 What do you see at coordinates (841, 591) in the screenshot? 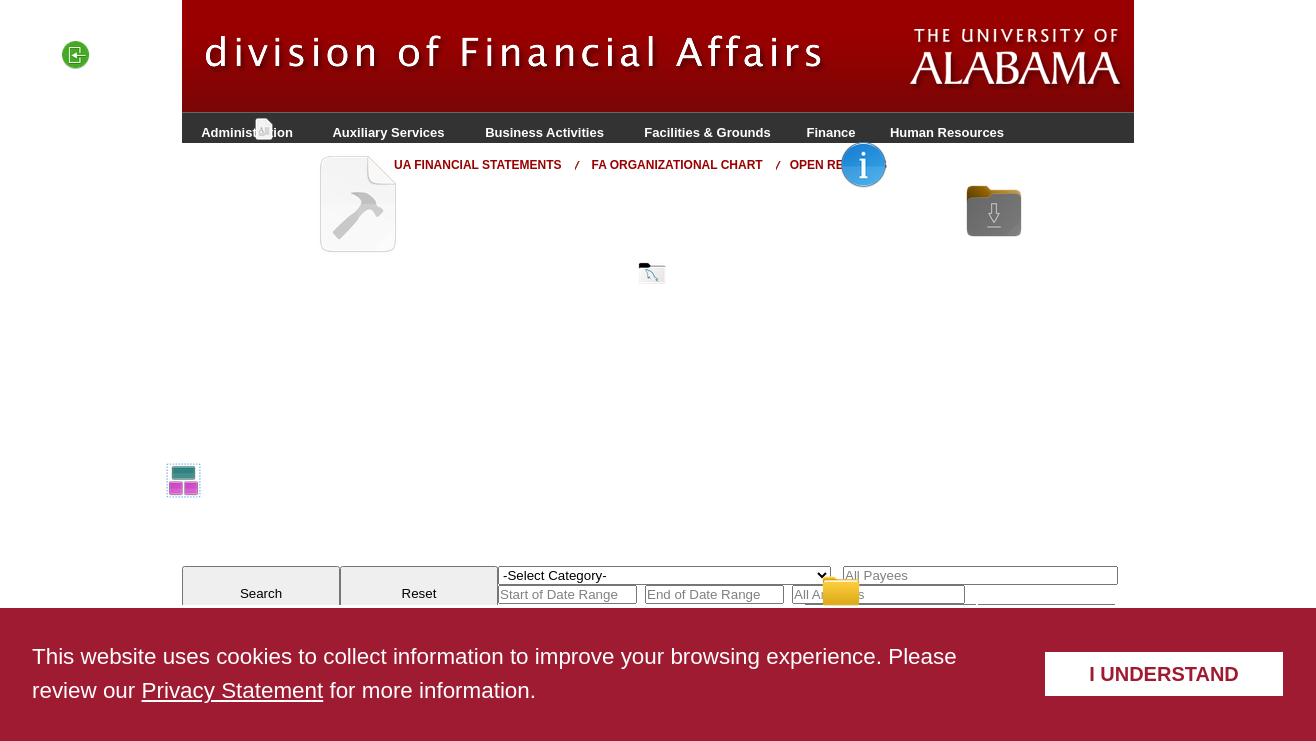
I see `open folder to view files` at bounding box center [841, 591].